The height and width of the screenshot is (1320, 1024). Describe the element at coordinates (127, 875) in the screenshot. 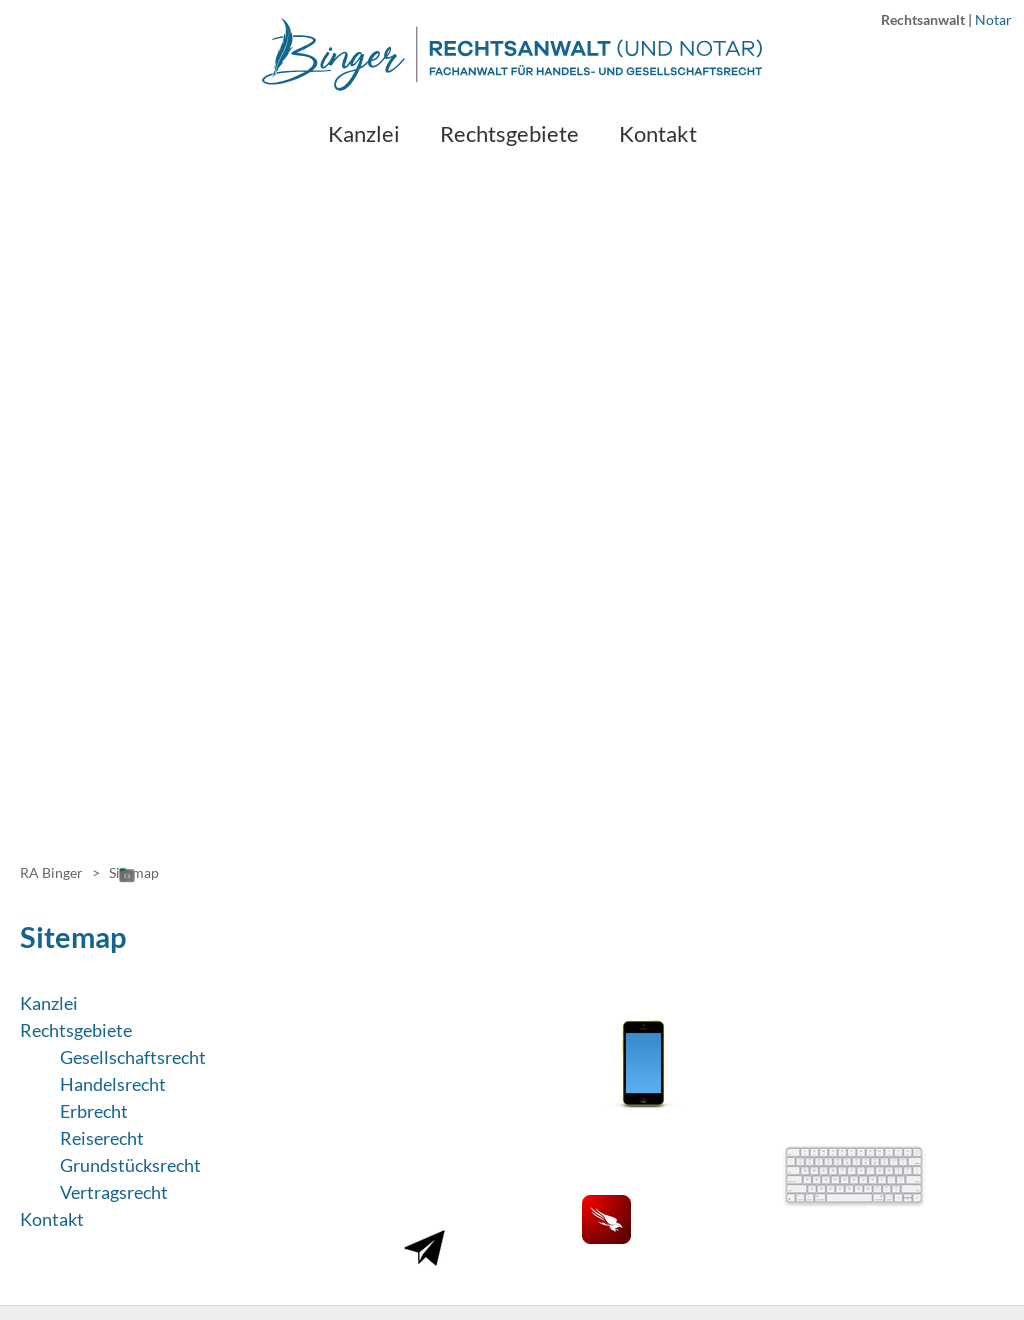

I see `open your videos folder` at that location.